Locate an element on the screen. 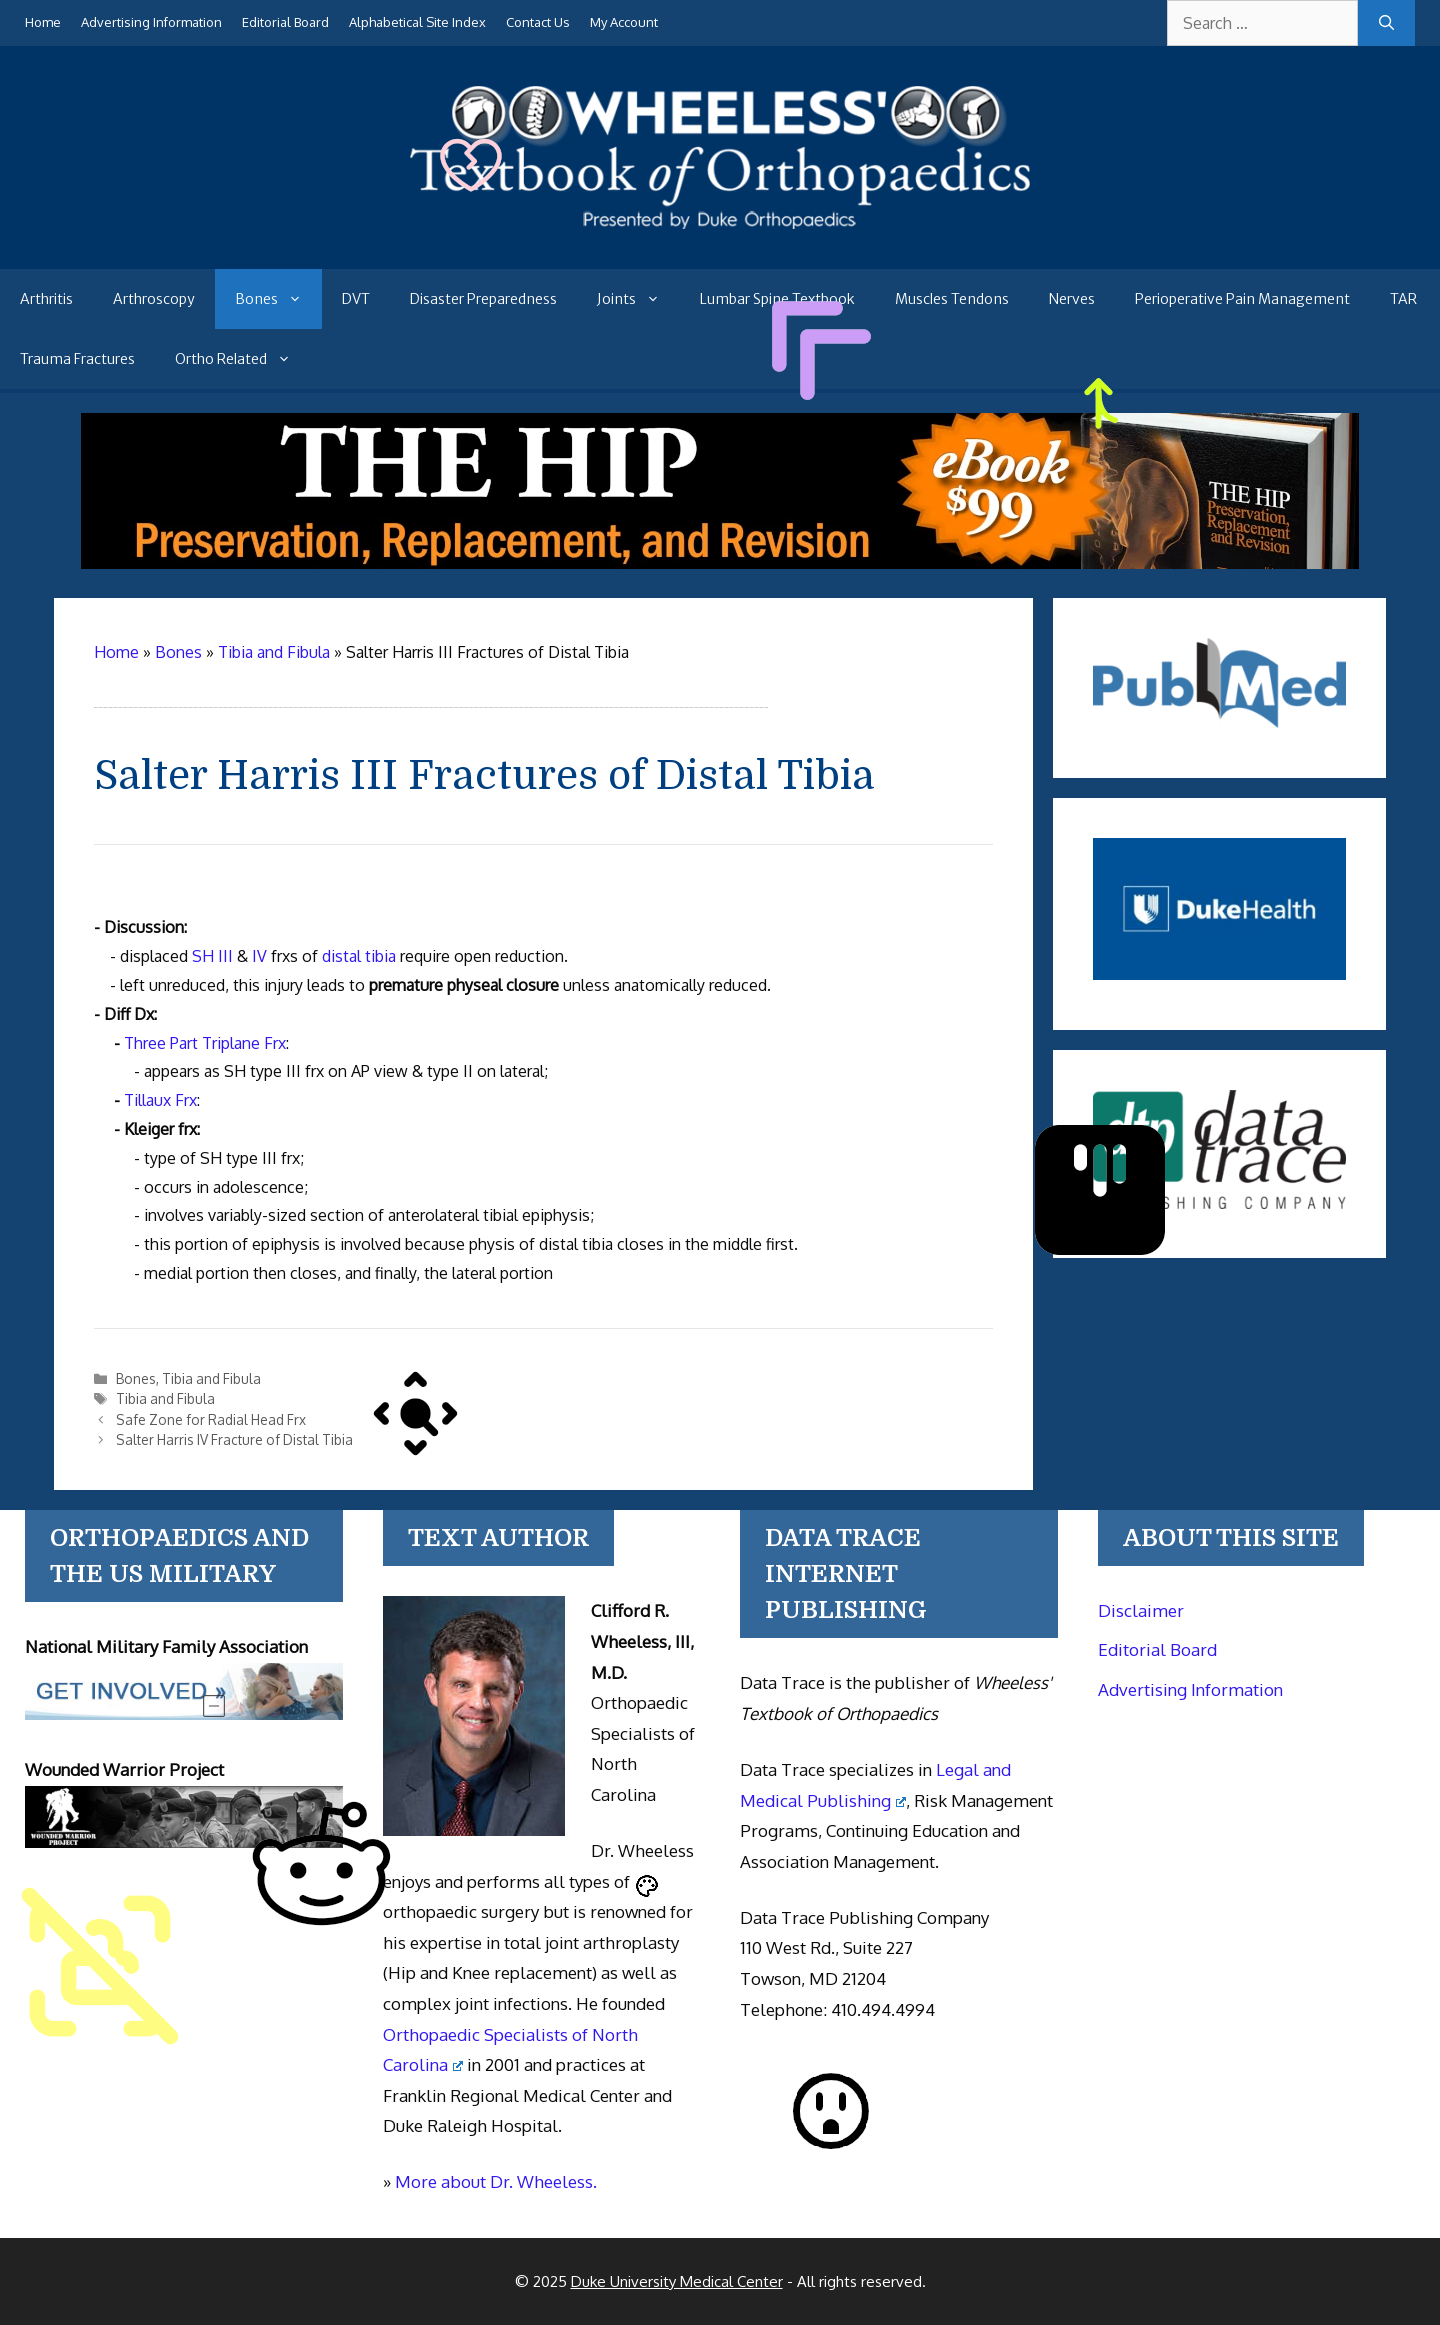  pan and zoom controls for map or image navigation is located at coordinates (415, 1413).